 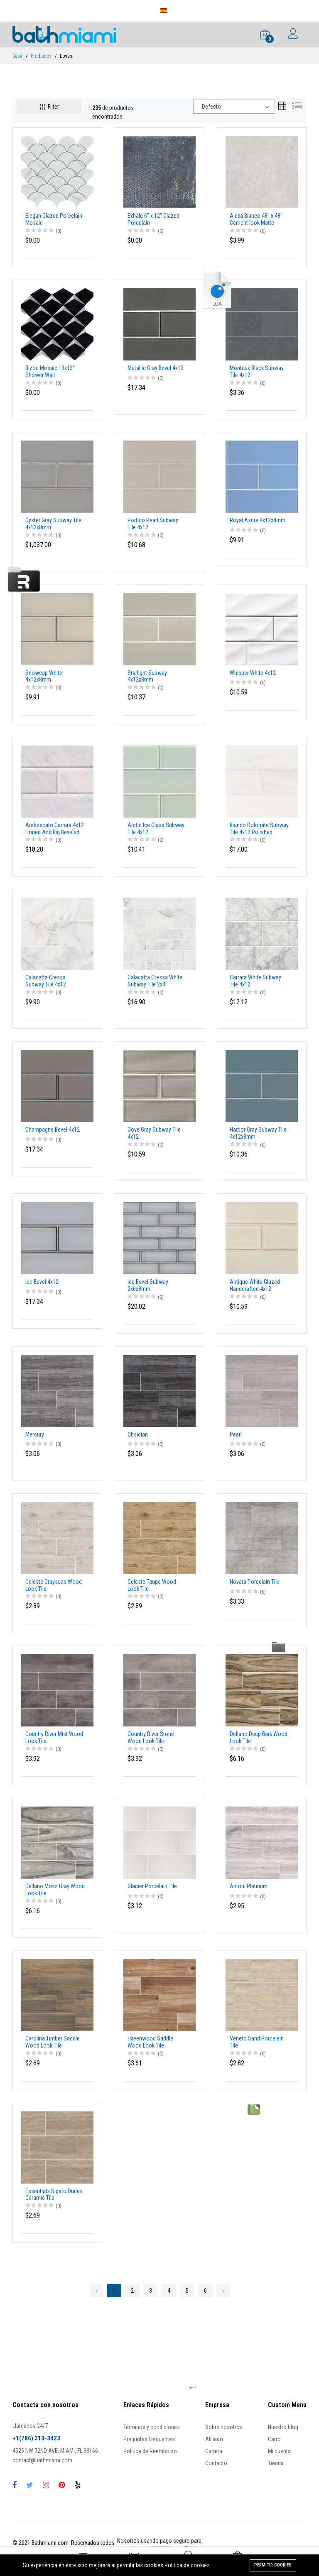 I want to click on reply to this email, so click(x=192, y=2386).